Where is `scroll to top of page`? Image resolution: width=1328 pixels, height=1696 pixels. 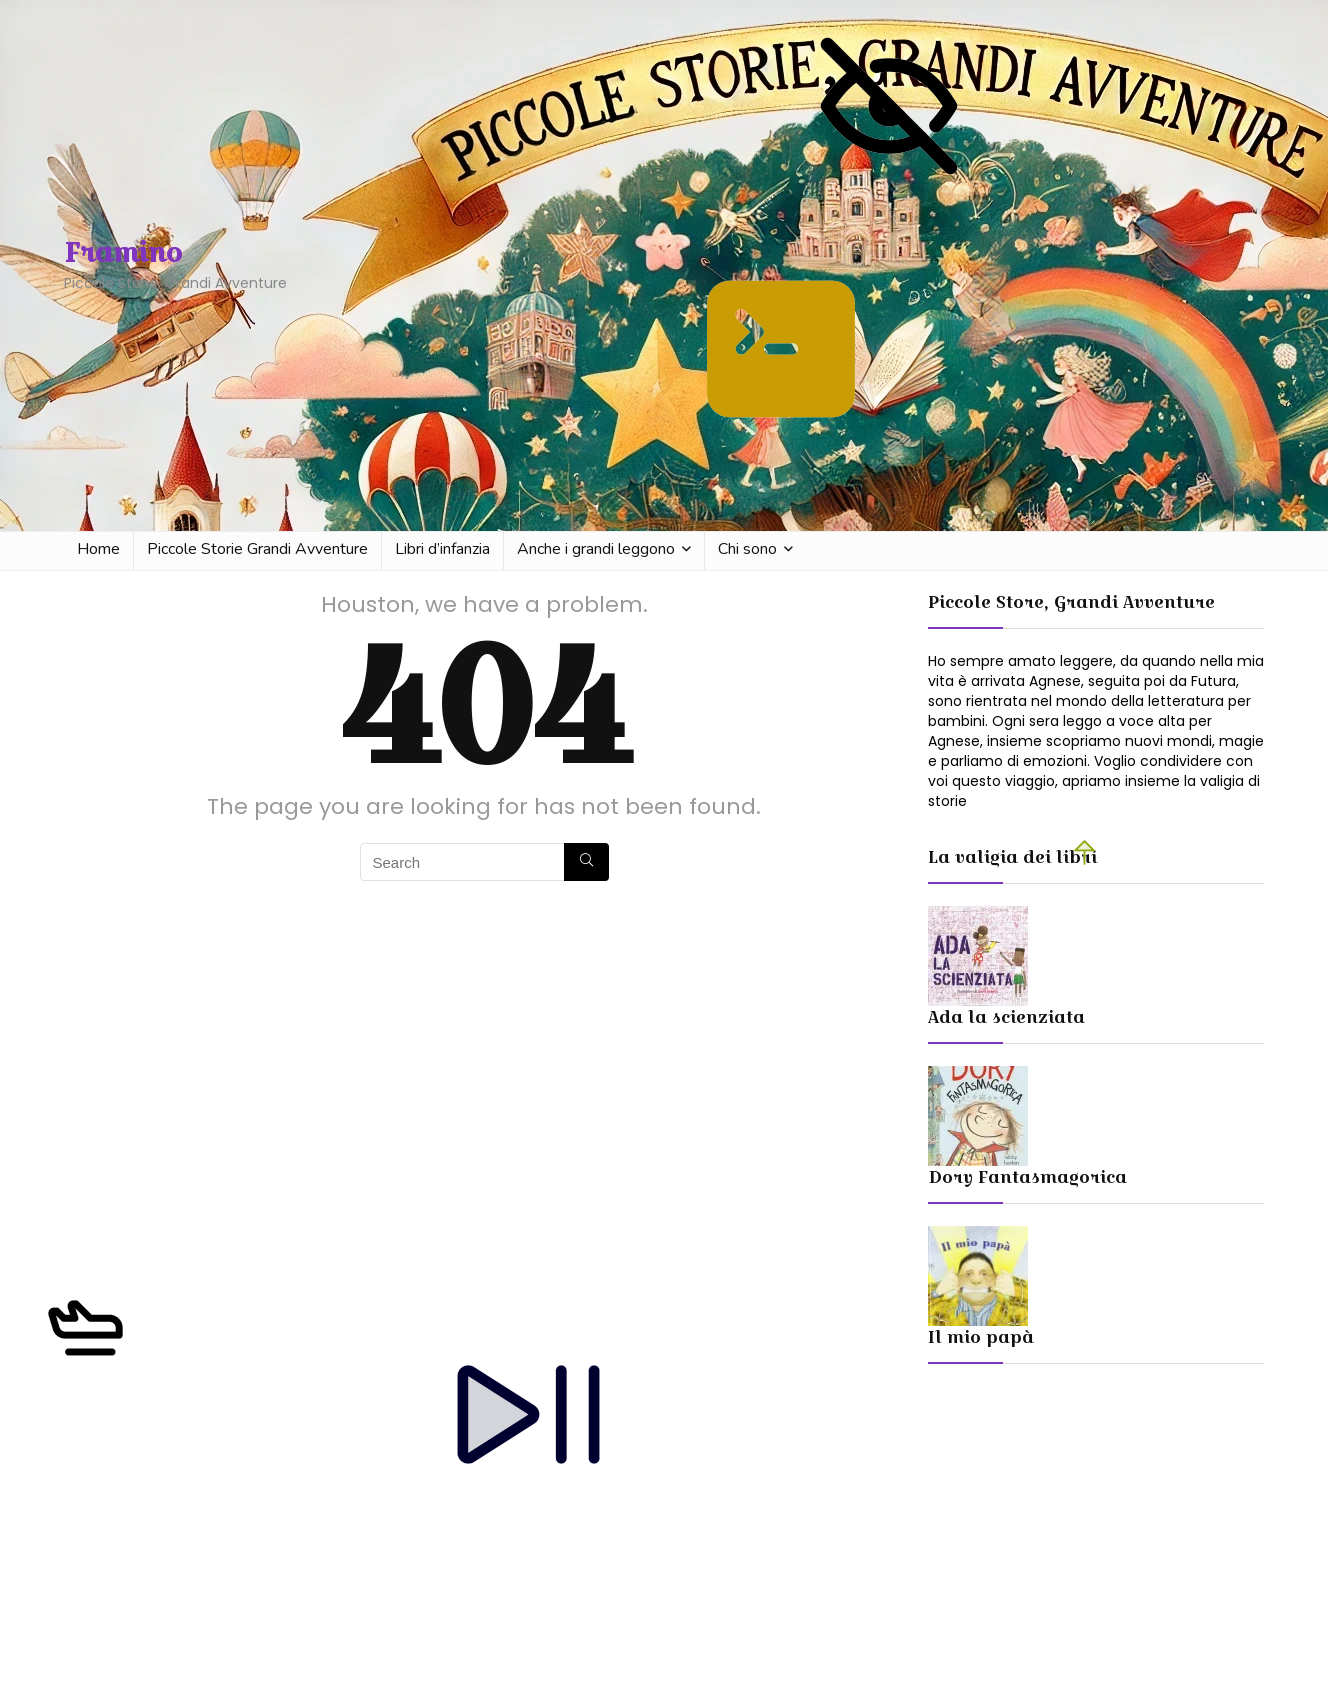 scroll to top of page is located at coordinates (1084, 852).